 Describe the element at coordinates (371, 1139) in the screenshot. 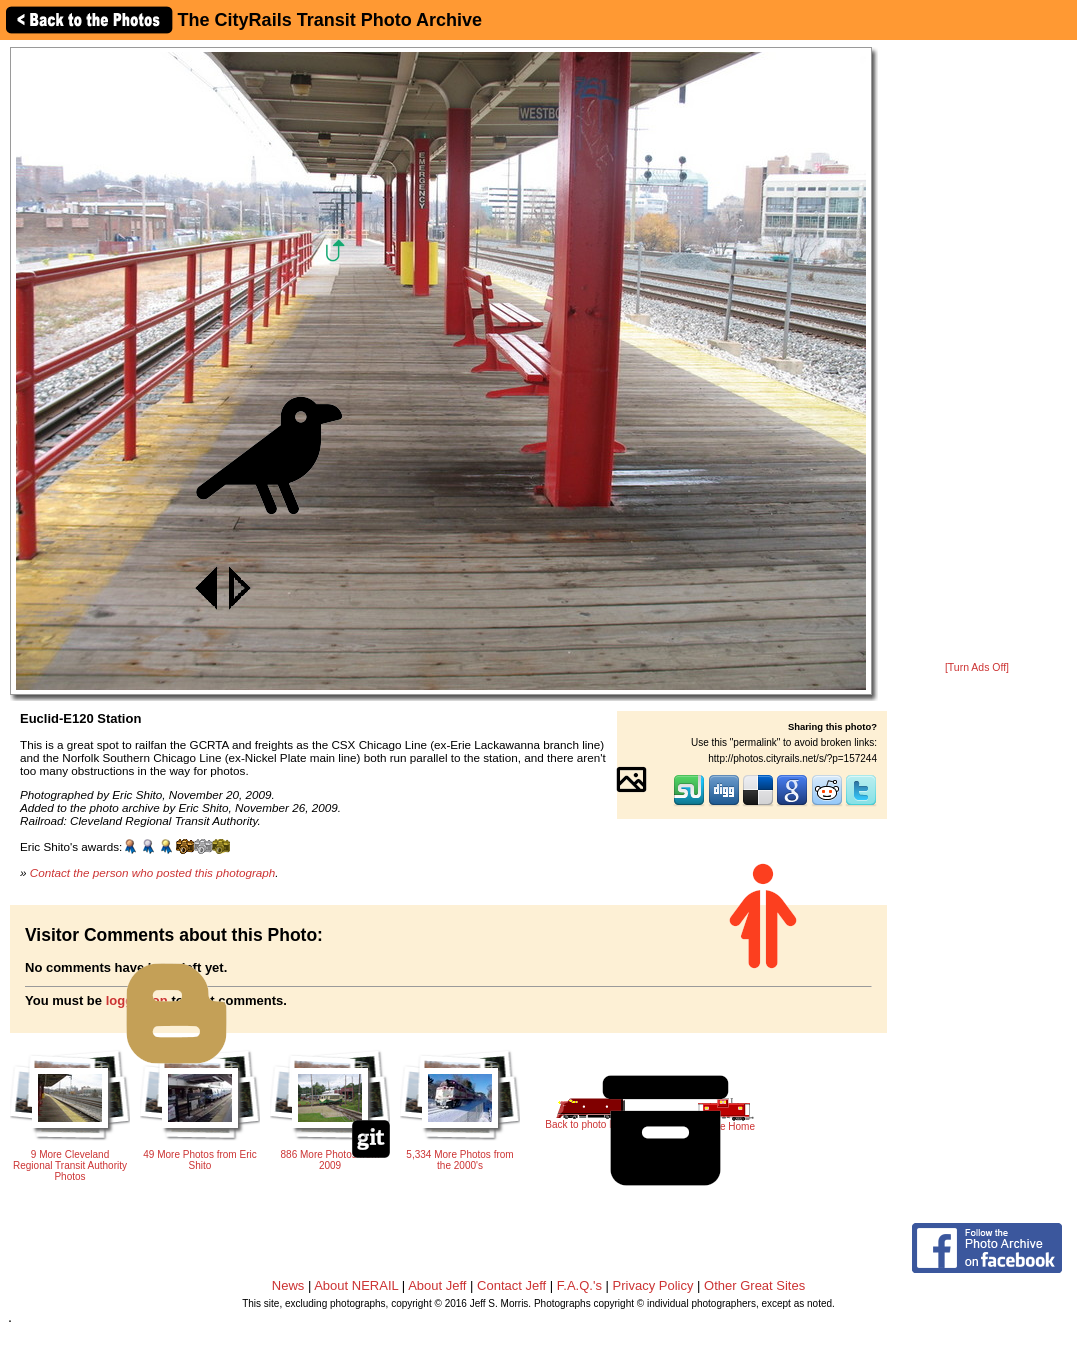

I see `git version control logo` at that location.